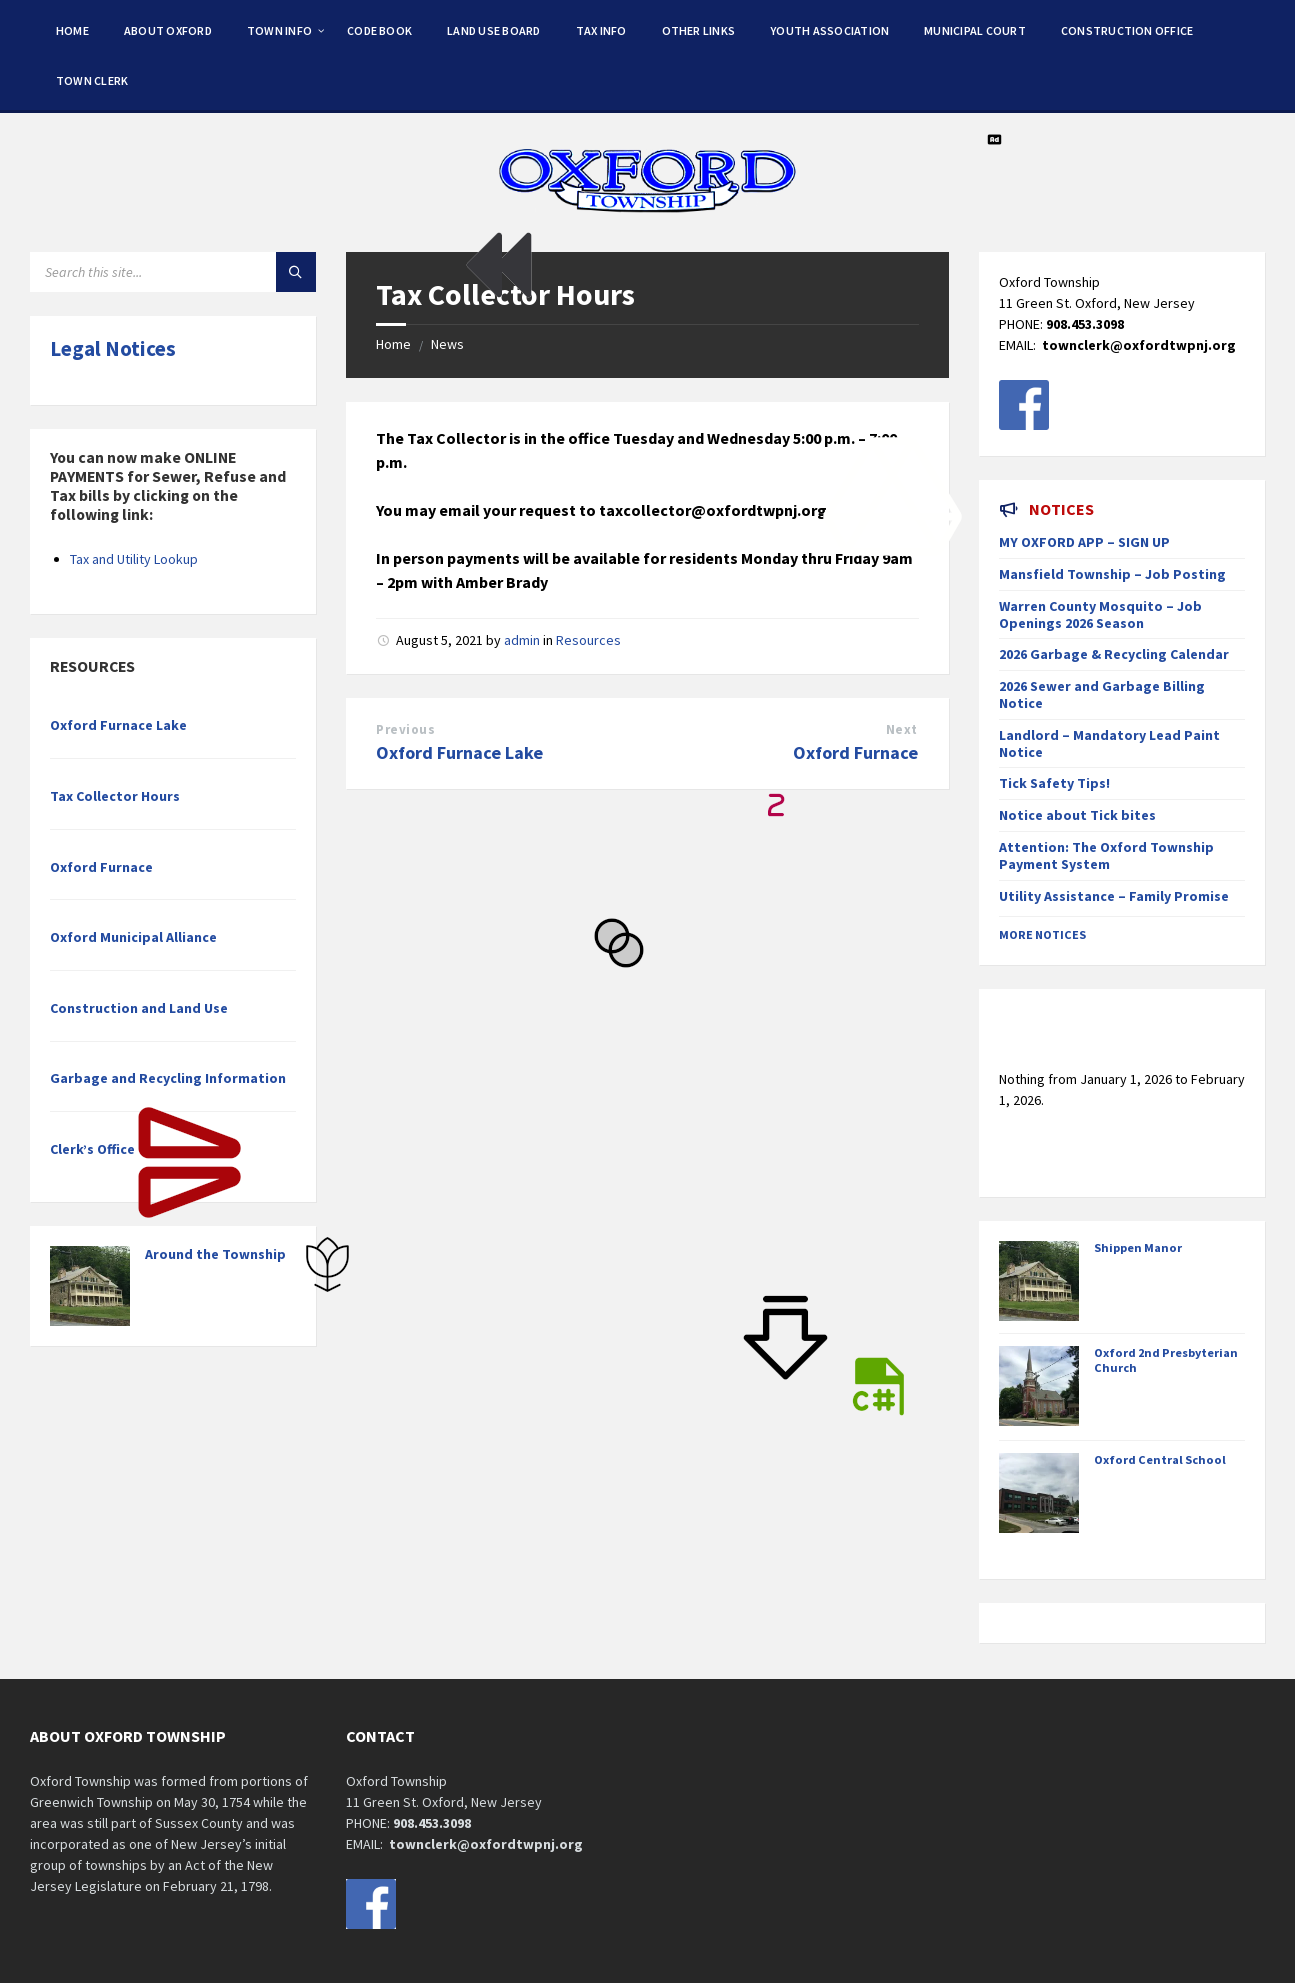  I want to click on indicates the number 2 or second item in a list, so click(776, 805).